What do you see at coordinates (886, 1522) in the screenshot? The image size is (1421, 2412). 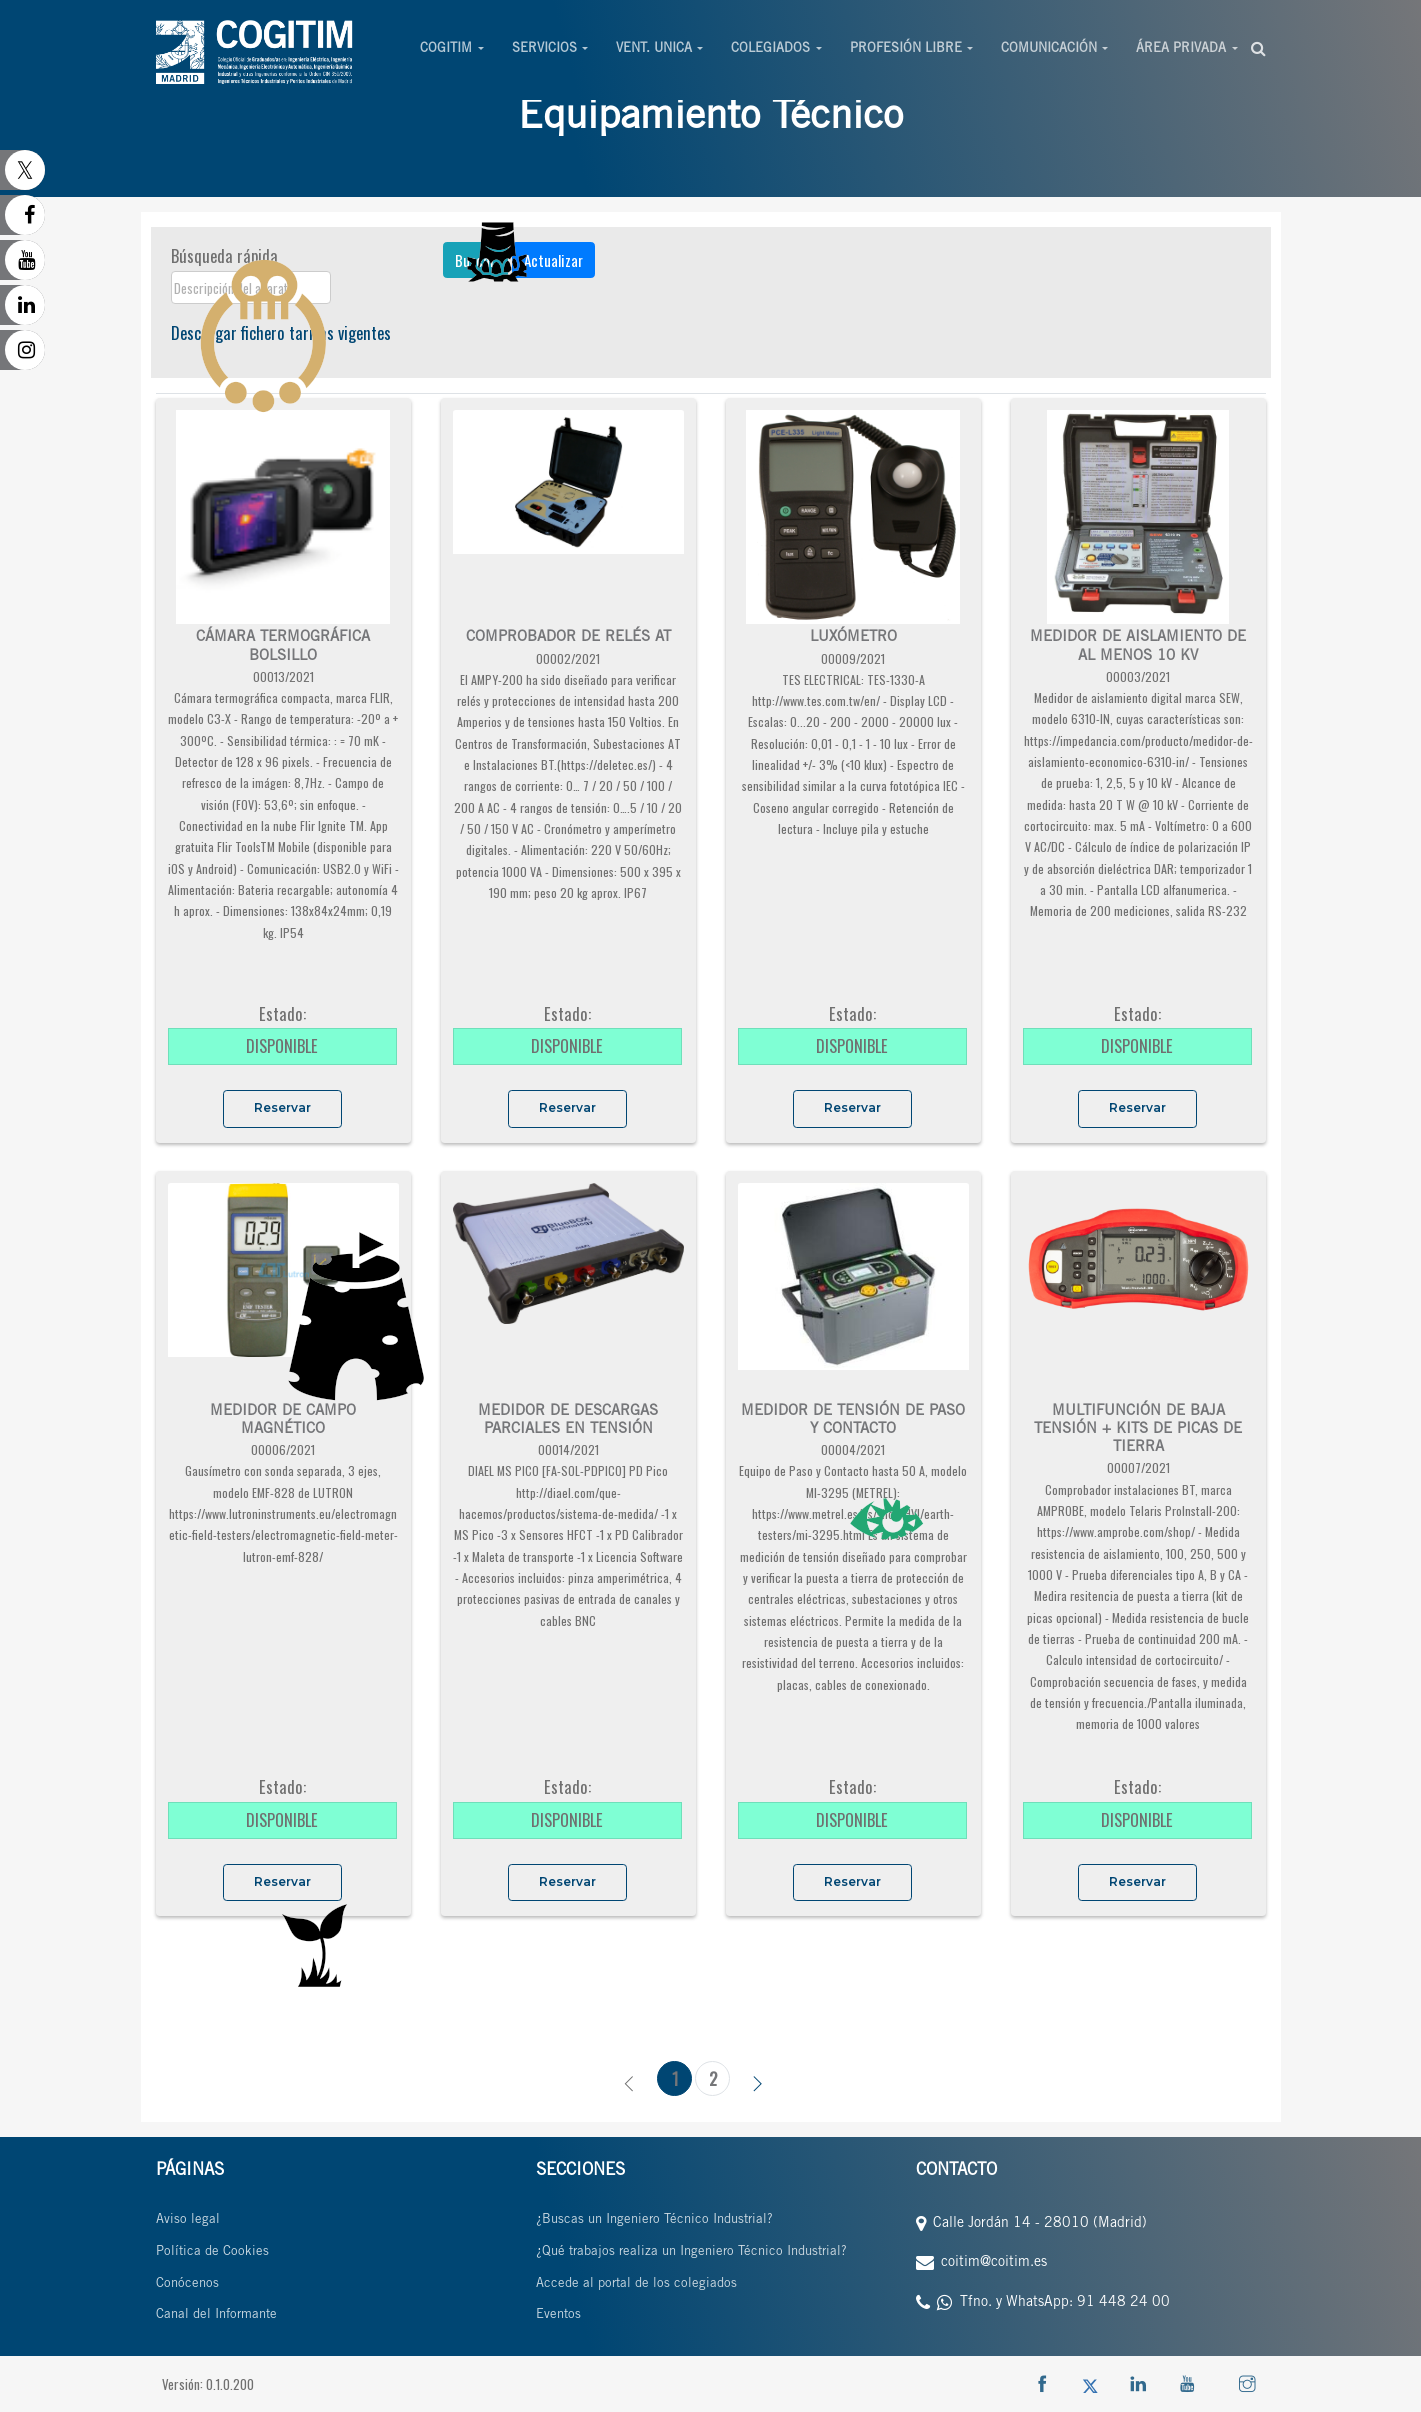 I see `indicates a special ability or enhanced vision power-up` at bounding box center [886, 1522].